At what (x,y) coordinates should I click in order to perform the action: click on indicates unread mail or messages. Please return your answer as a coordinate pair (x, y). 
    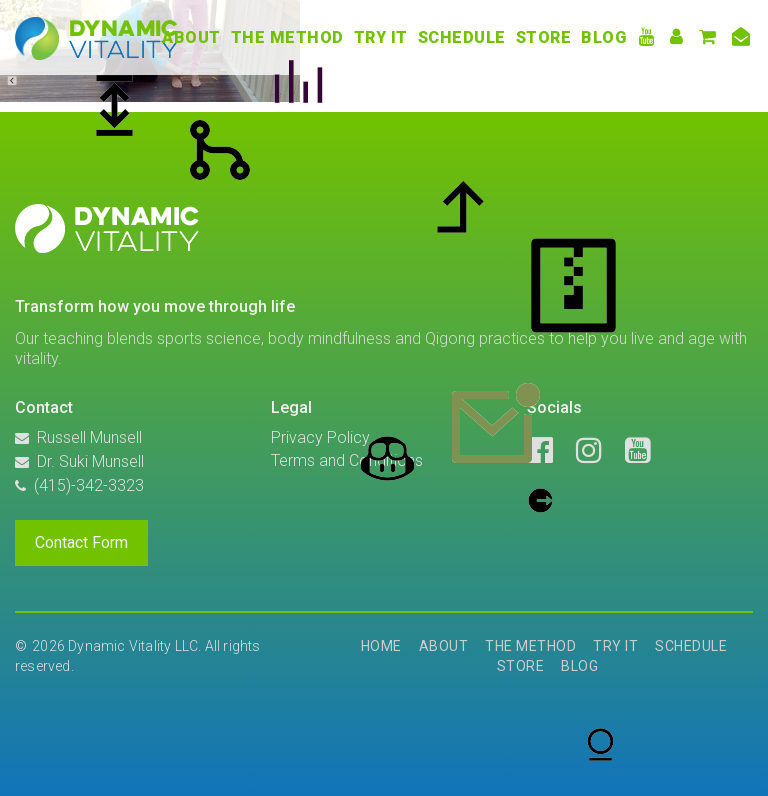
    Looking at the image, I should click on (492, 427).